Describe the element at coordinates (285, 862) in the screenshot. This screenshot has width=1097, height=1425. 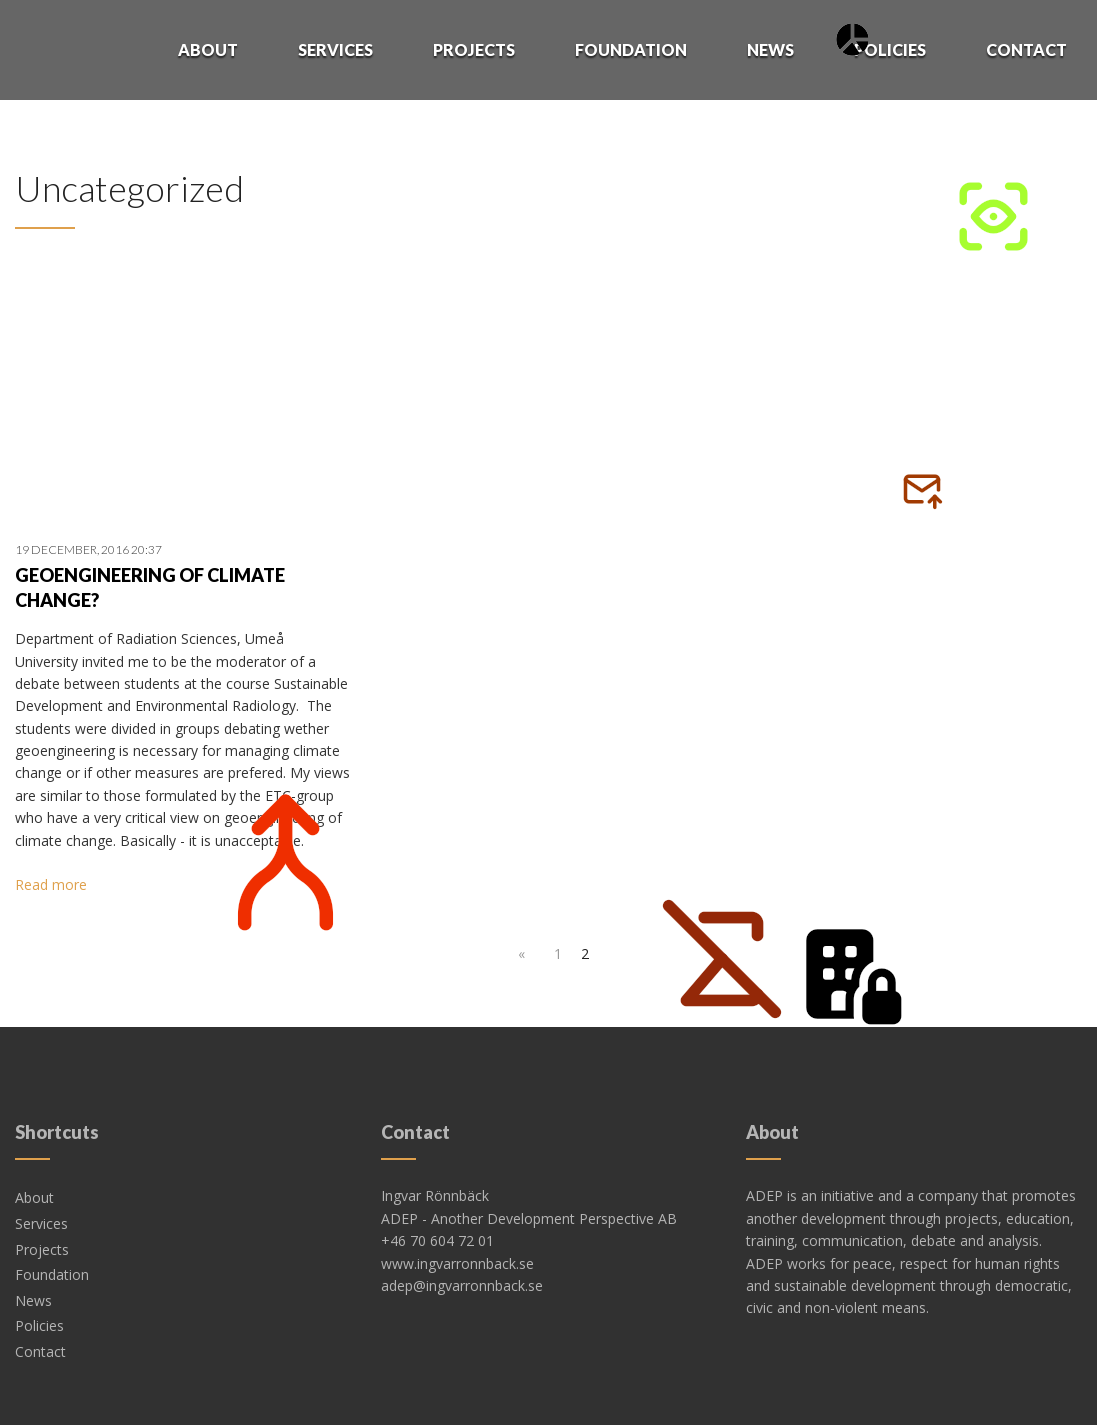
I see `merge branches or paths together` at that location.